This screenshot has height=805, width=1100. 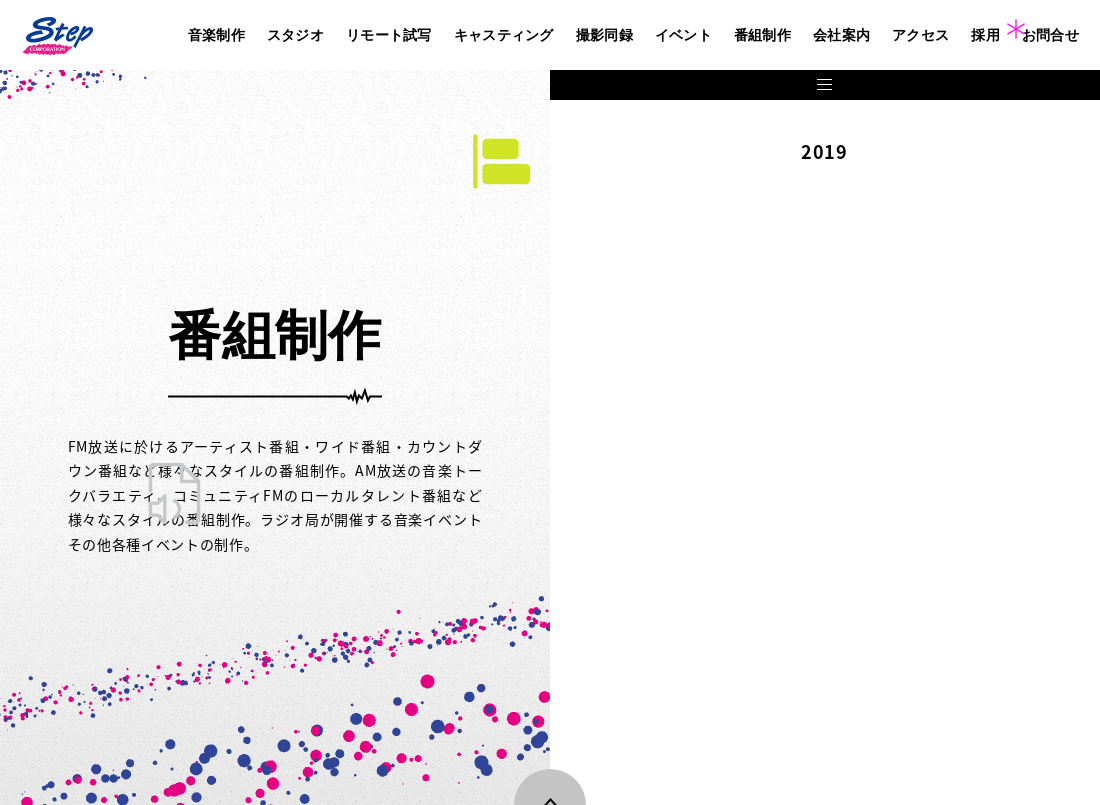 What do you see at coordinates (1016, 29) in the screenshot?
I see `indicates a required field in a form` at bounding box center [1016, 29].